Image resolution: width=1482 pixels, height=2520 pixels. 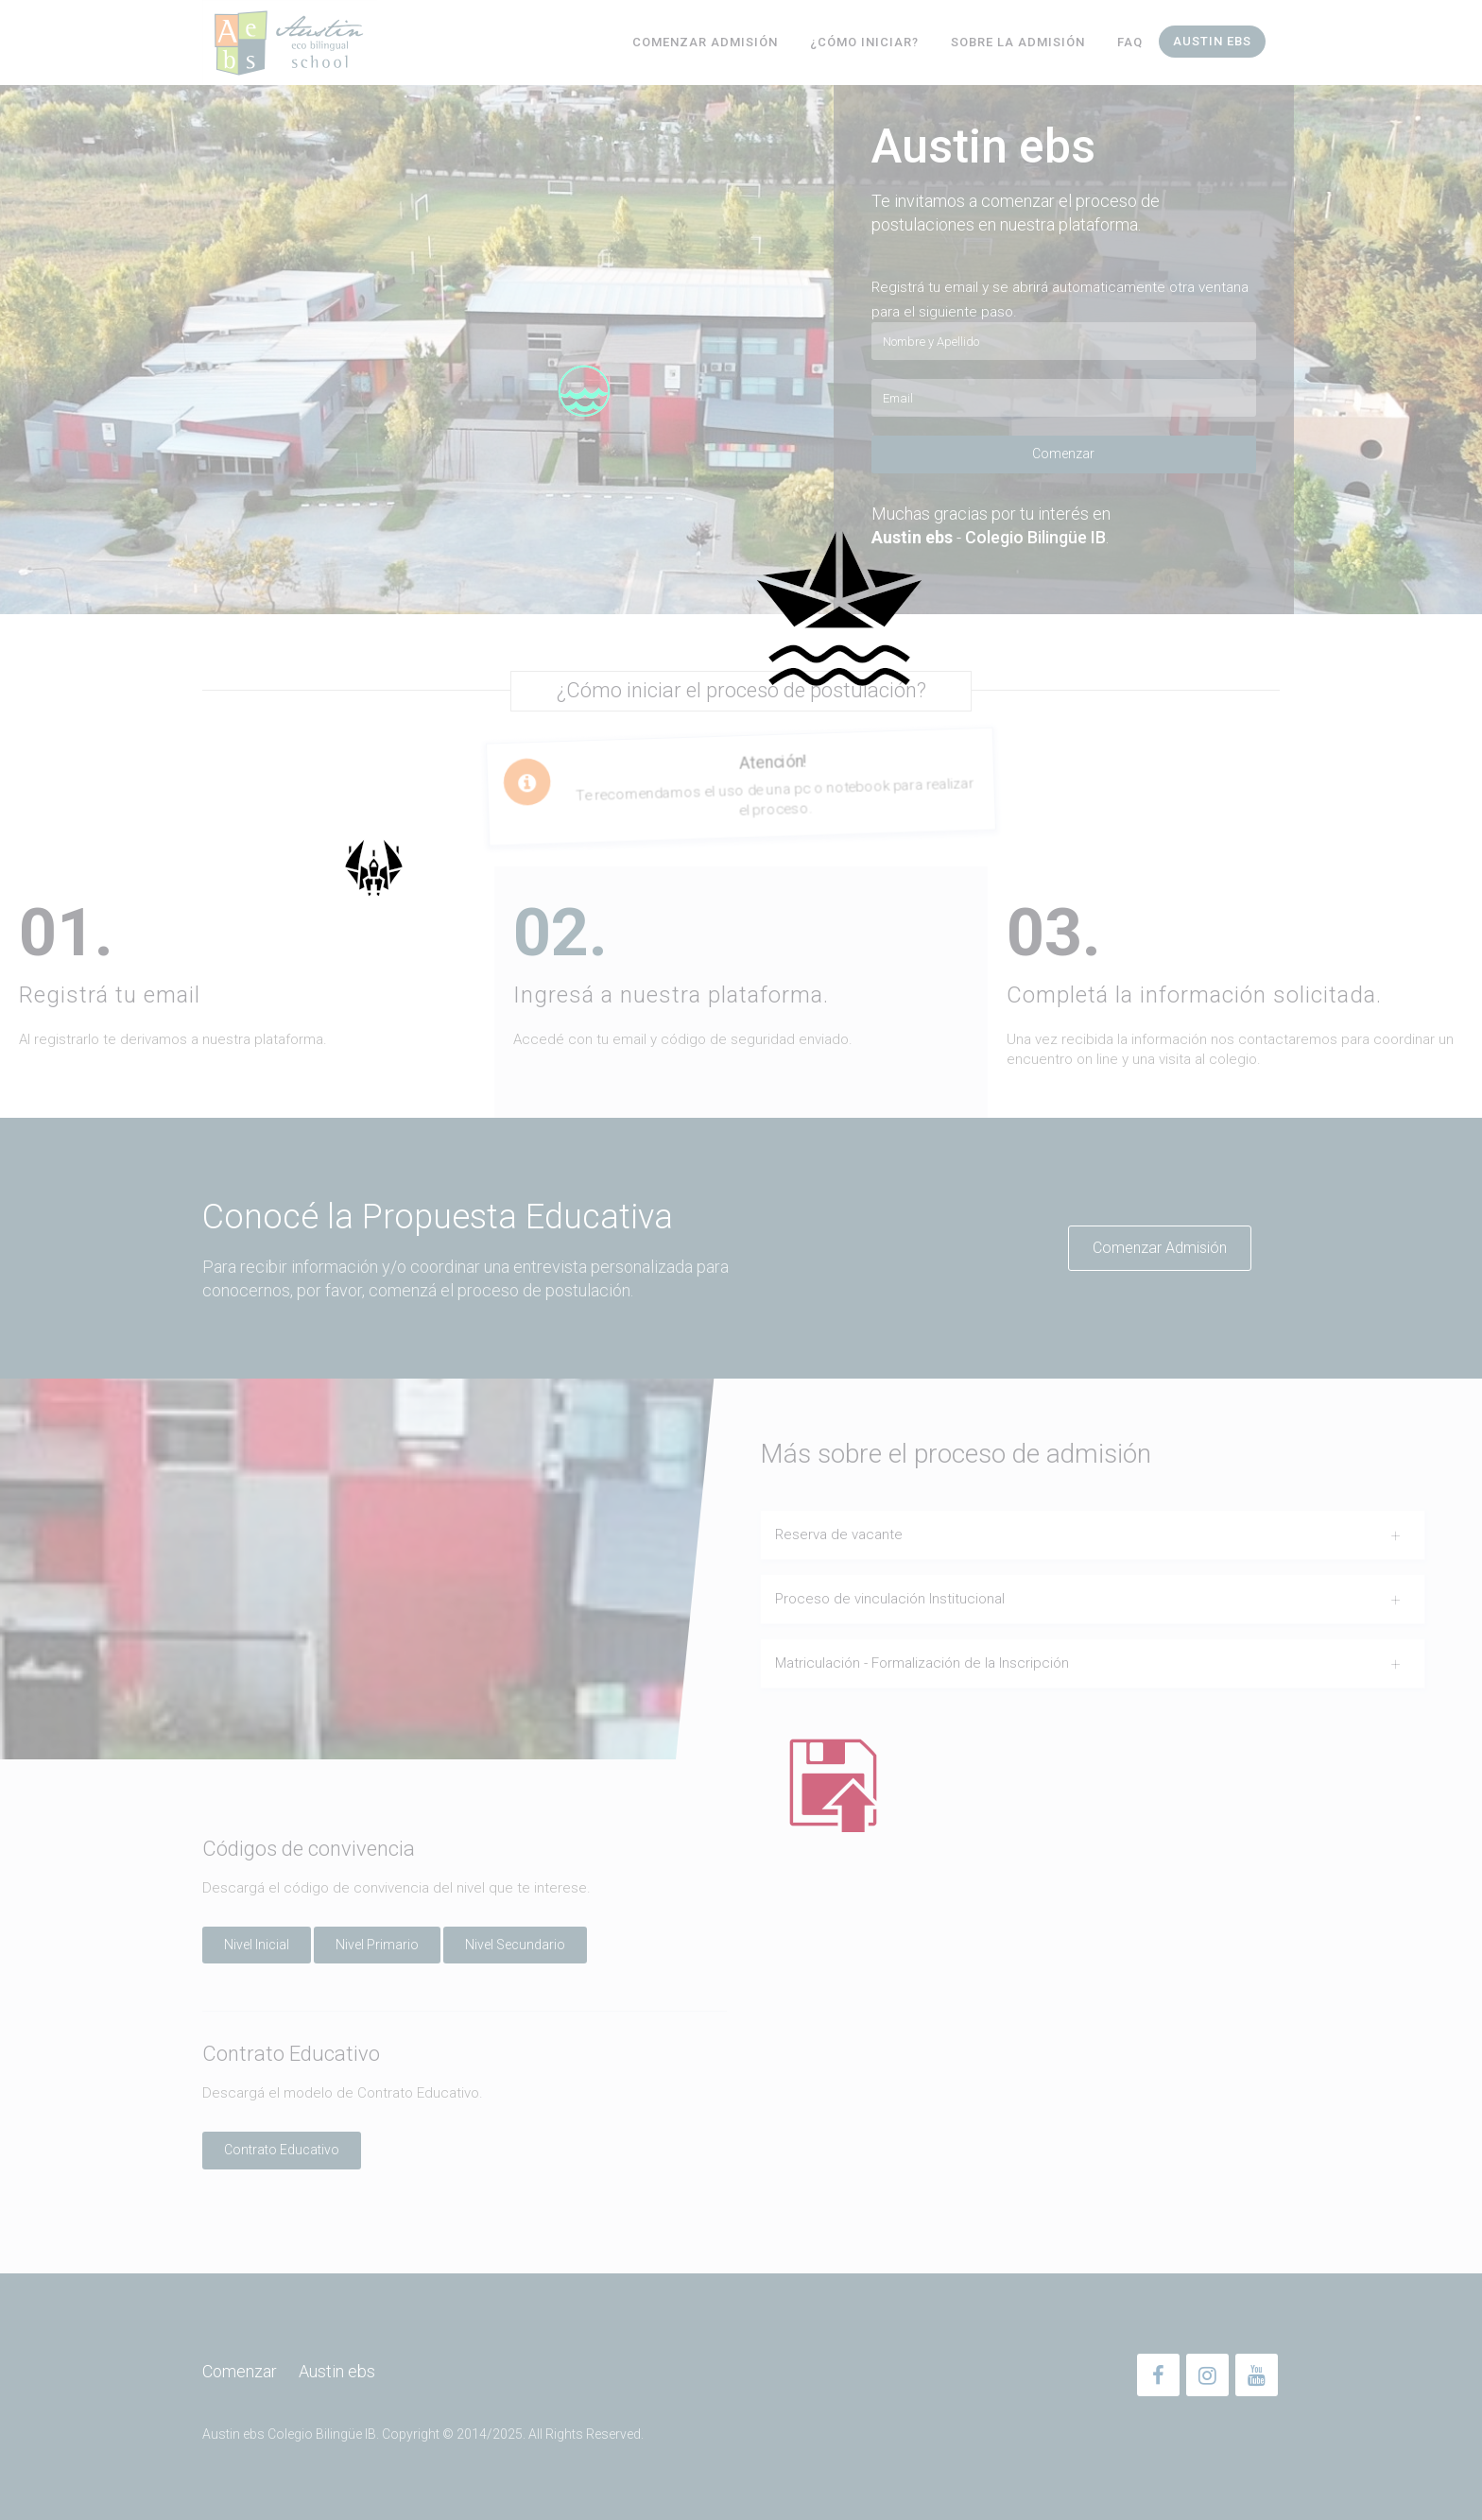 I want to click on indicates ocean or maritime game mode, so click(x=584, y=391).